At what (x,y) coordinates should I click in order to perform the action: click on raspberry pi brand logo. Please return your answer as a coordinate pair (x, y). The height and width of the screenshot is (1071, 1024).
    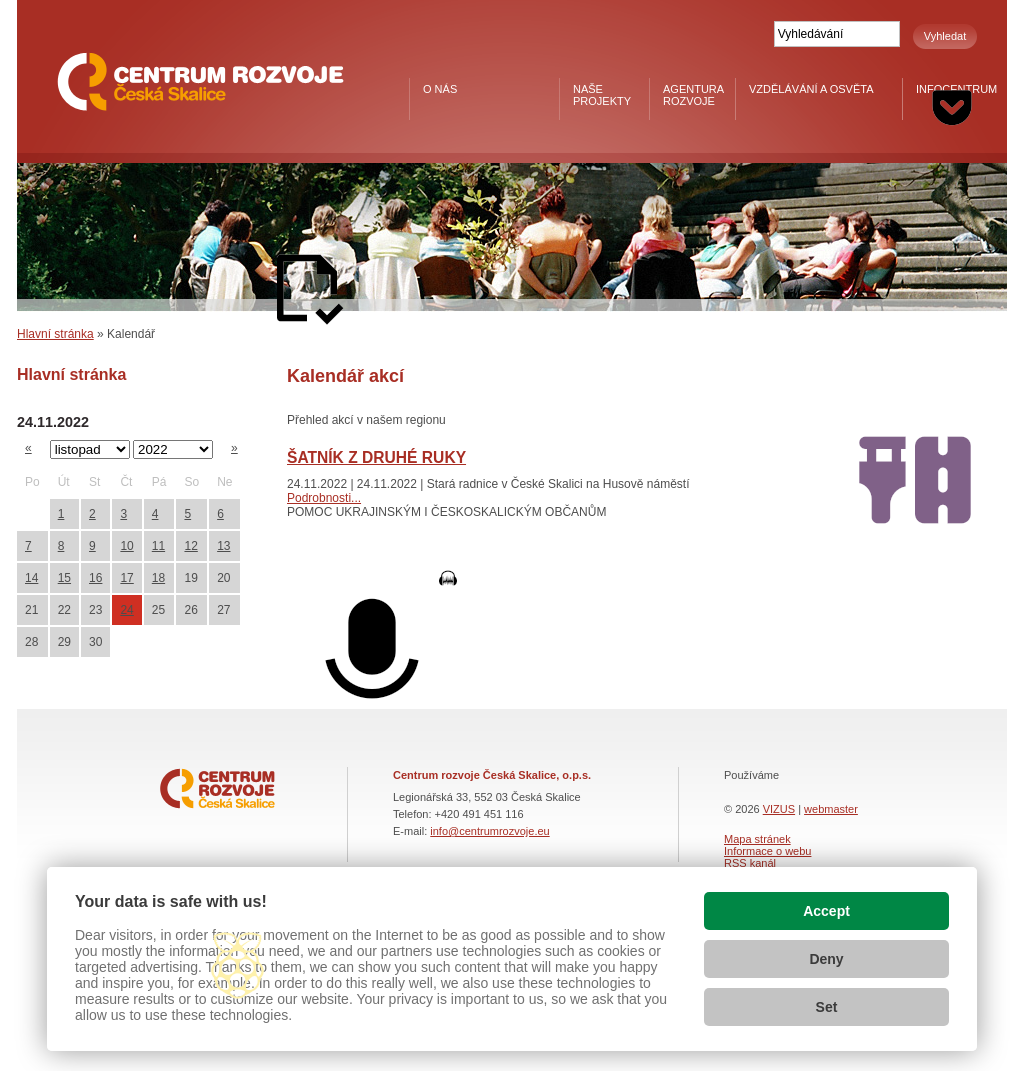
    Looking at the image, I should click on (237, 965).